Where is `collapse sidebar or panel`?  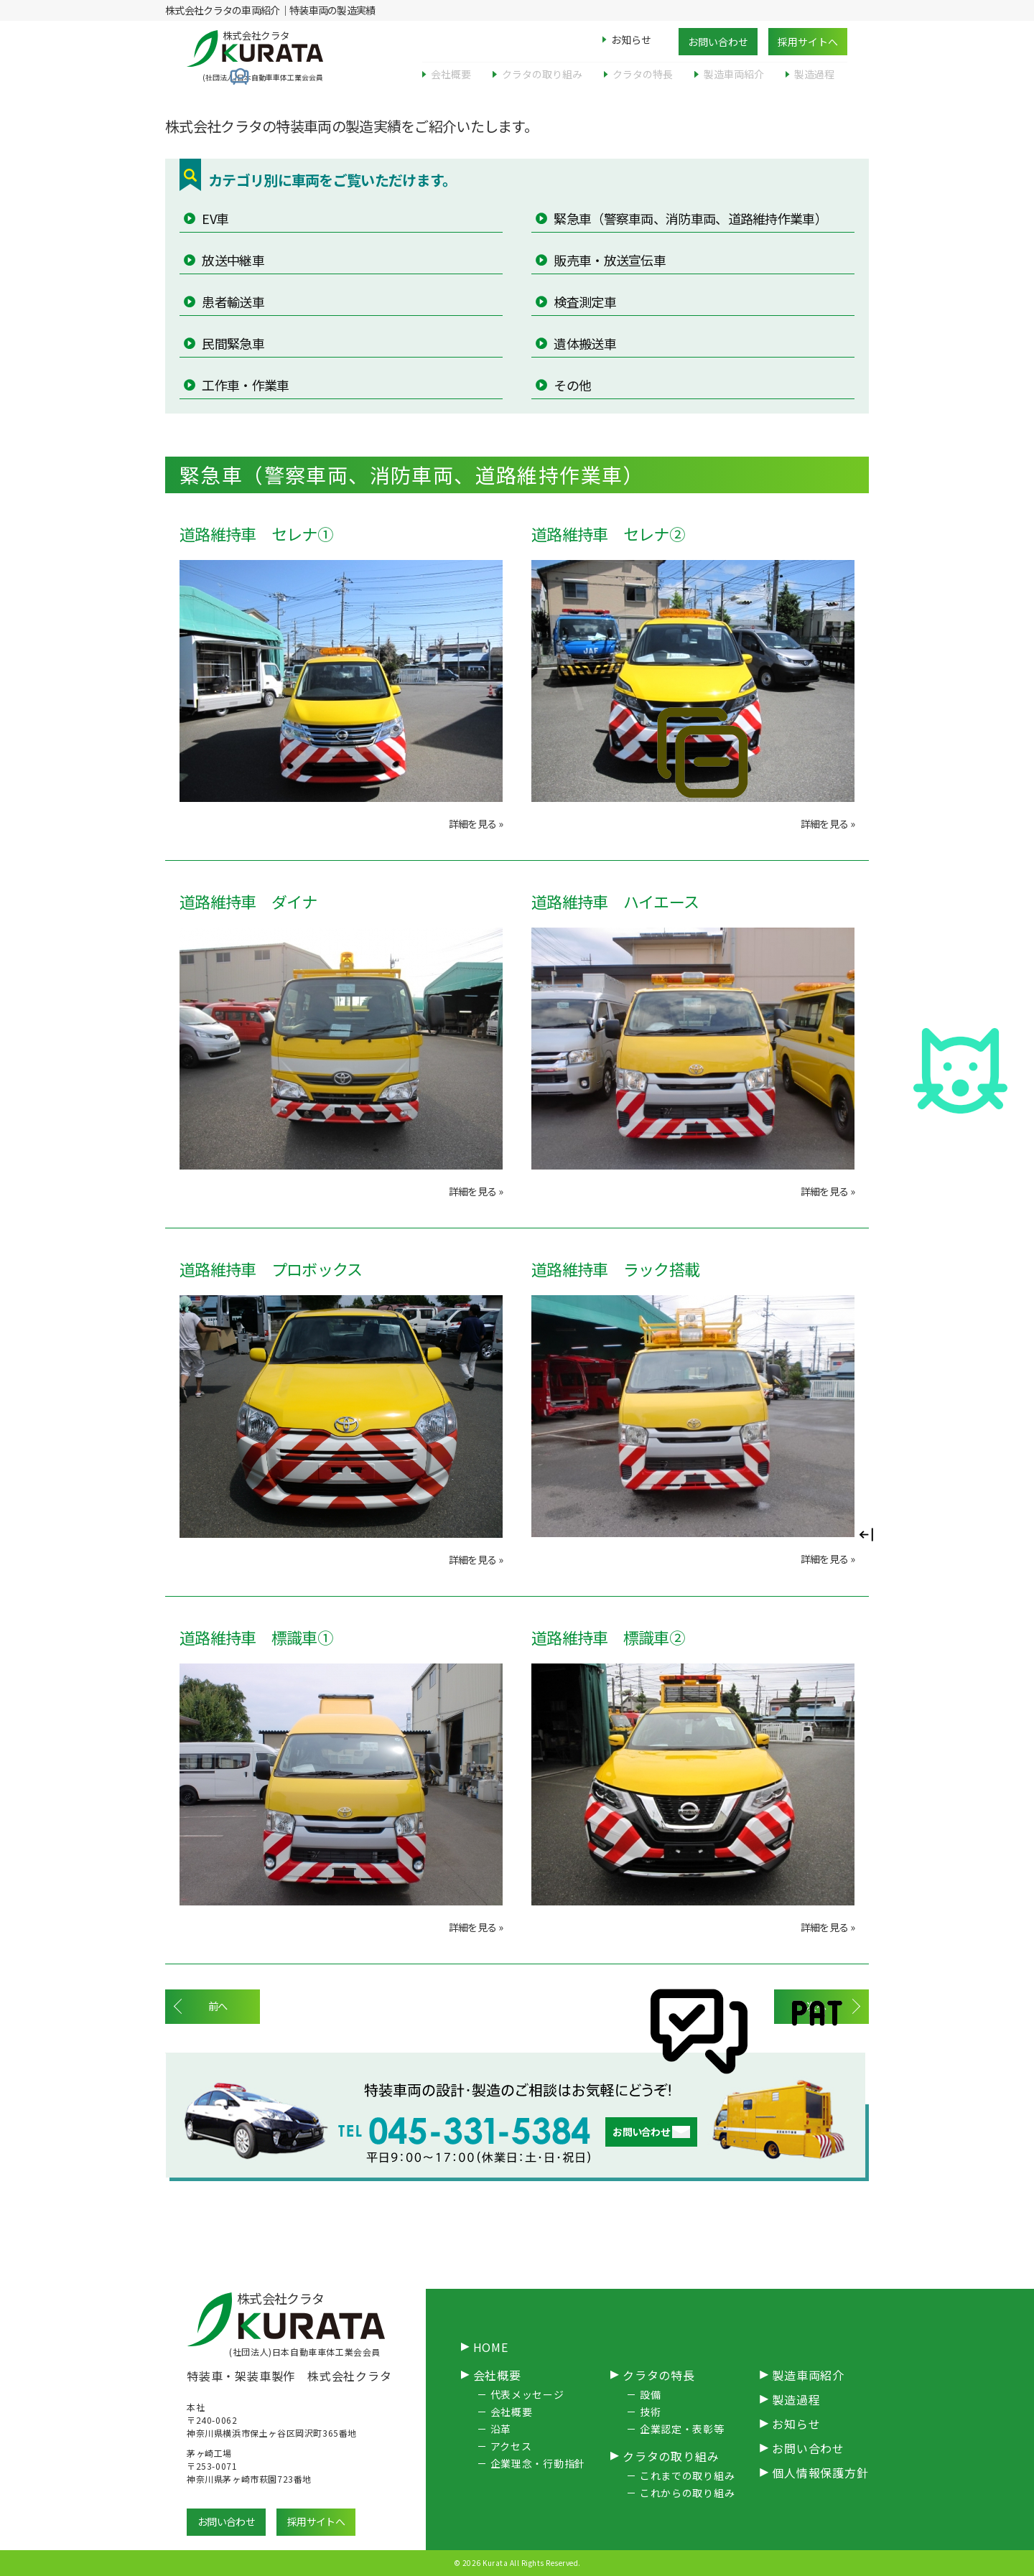 collapse sidebar or panel is located at coordinates (866, 1534).